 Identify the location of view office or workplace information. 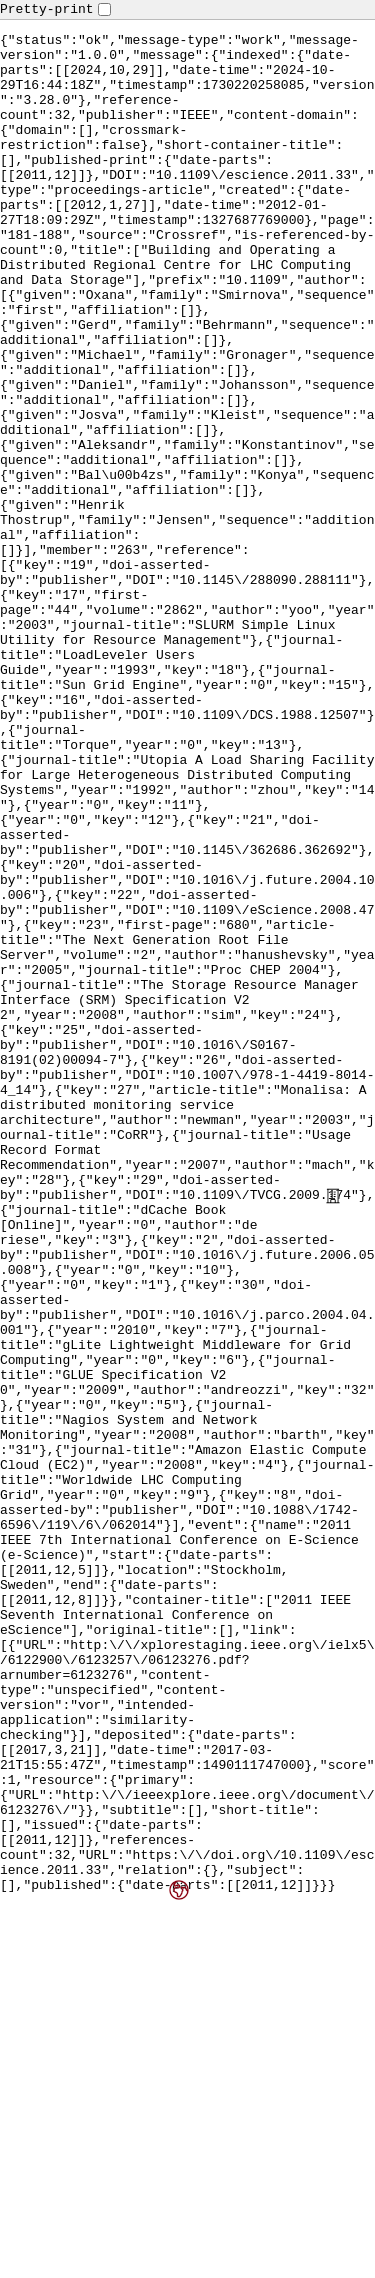
(333, 1196).